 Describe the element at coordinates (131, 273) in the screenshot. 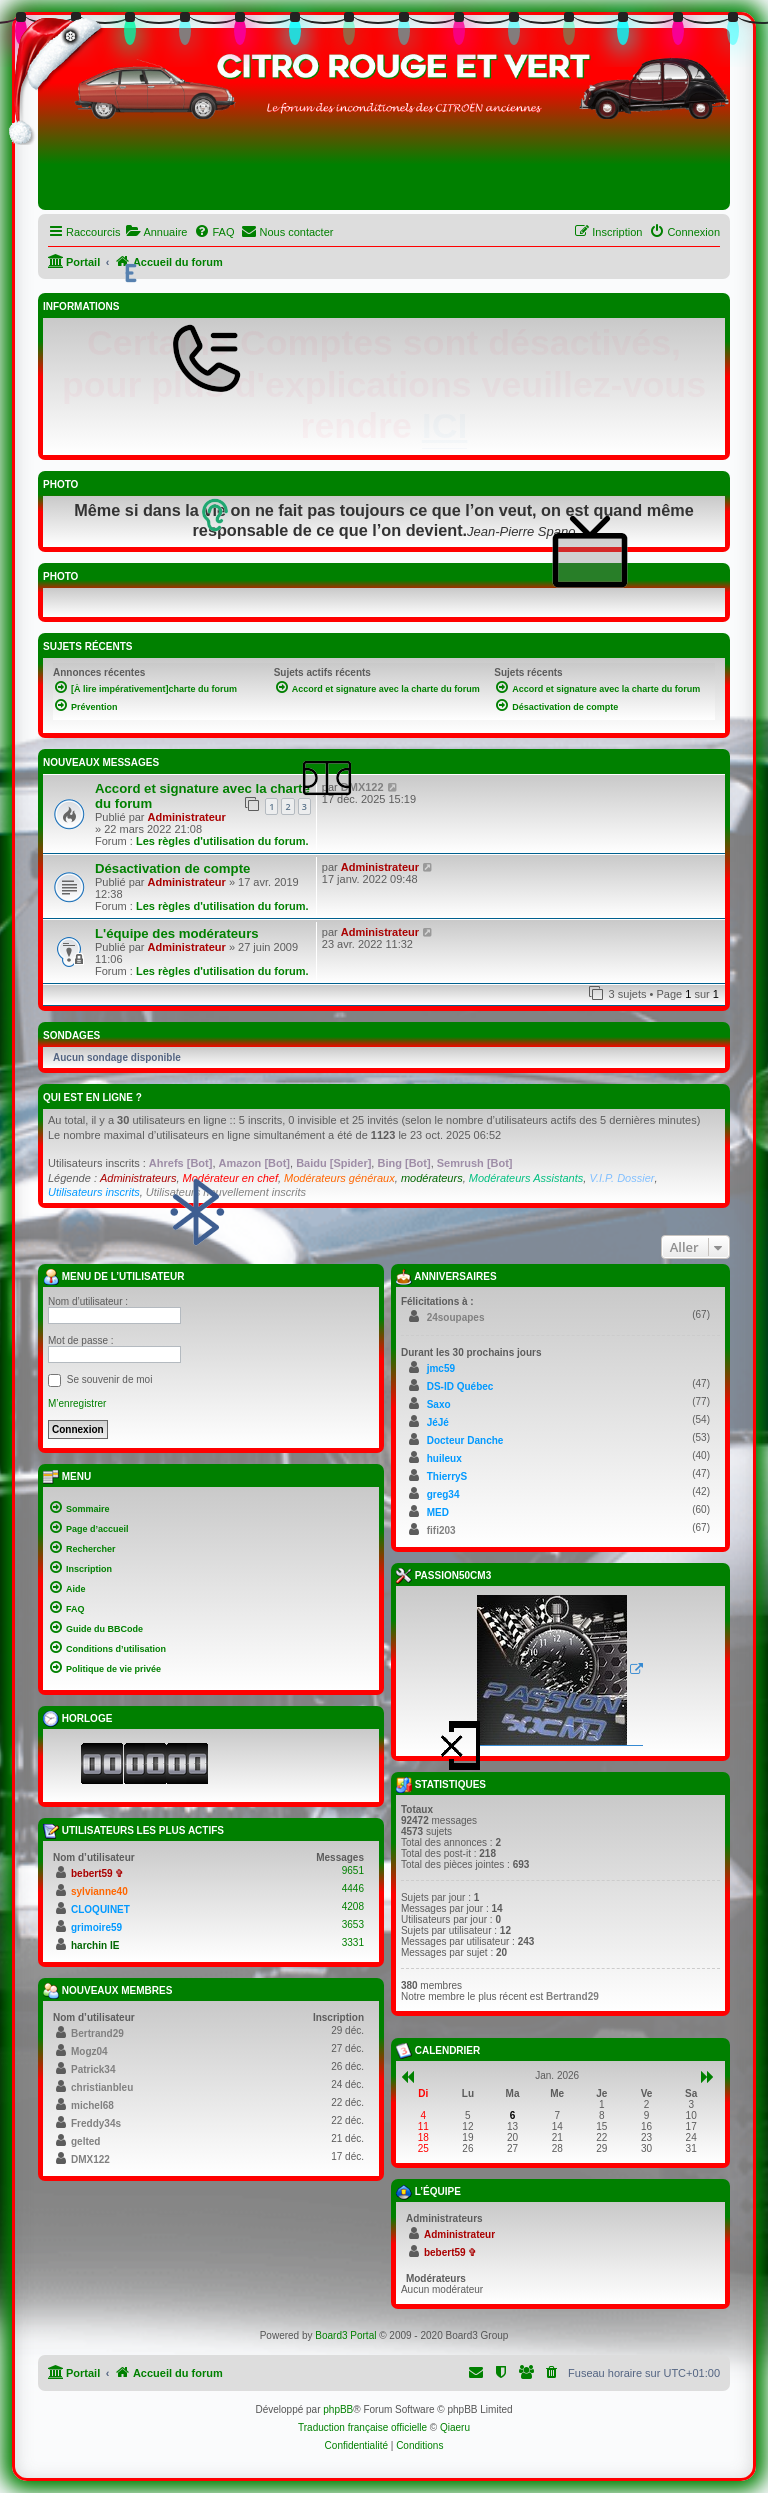

I see `indicates edge network connectivity status` at that location.